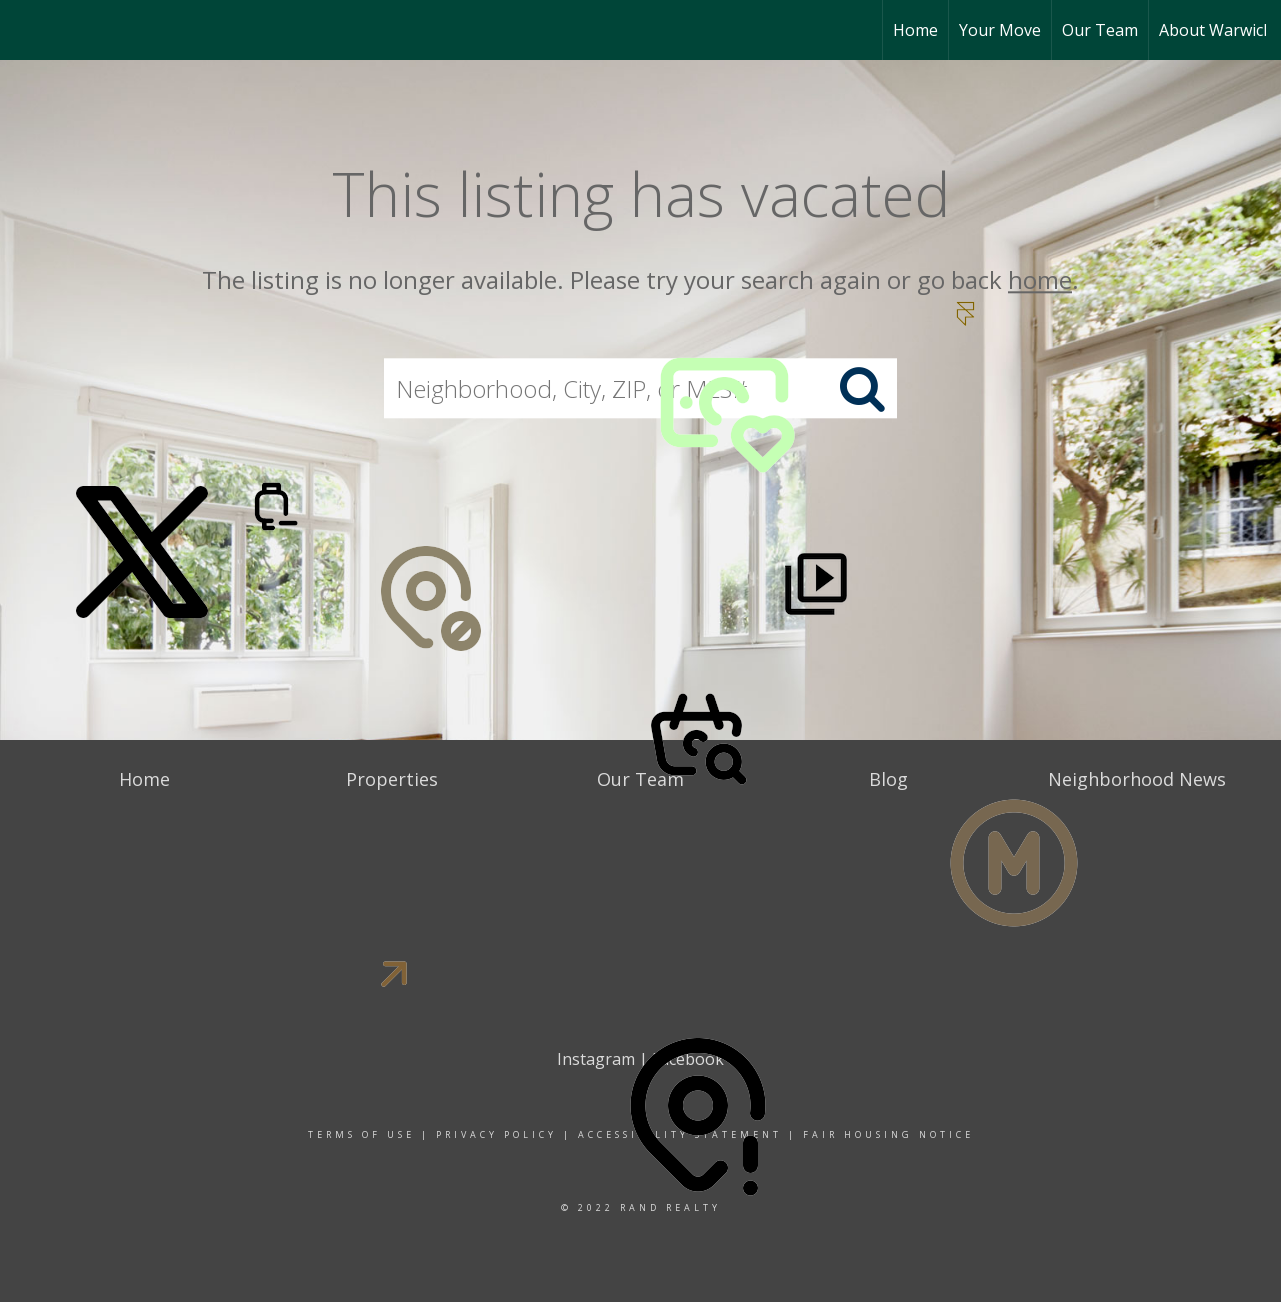 The image size is (1281, 1302). Describe the element at coordinates (724, 402) in the screenshot. I see `donate or make a charitable contribution` at that location.